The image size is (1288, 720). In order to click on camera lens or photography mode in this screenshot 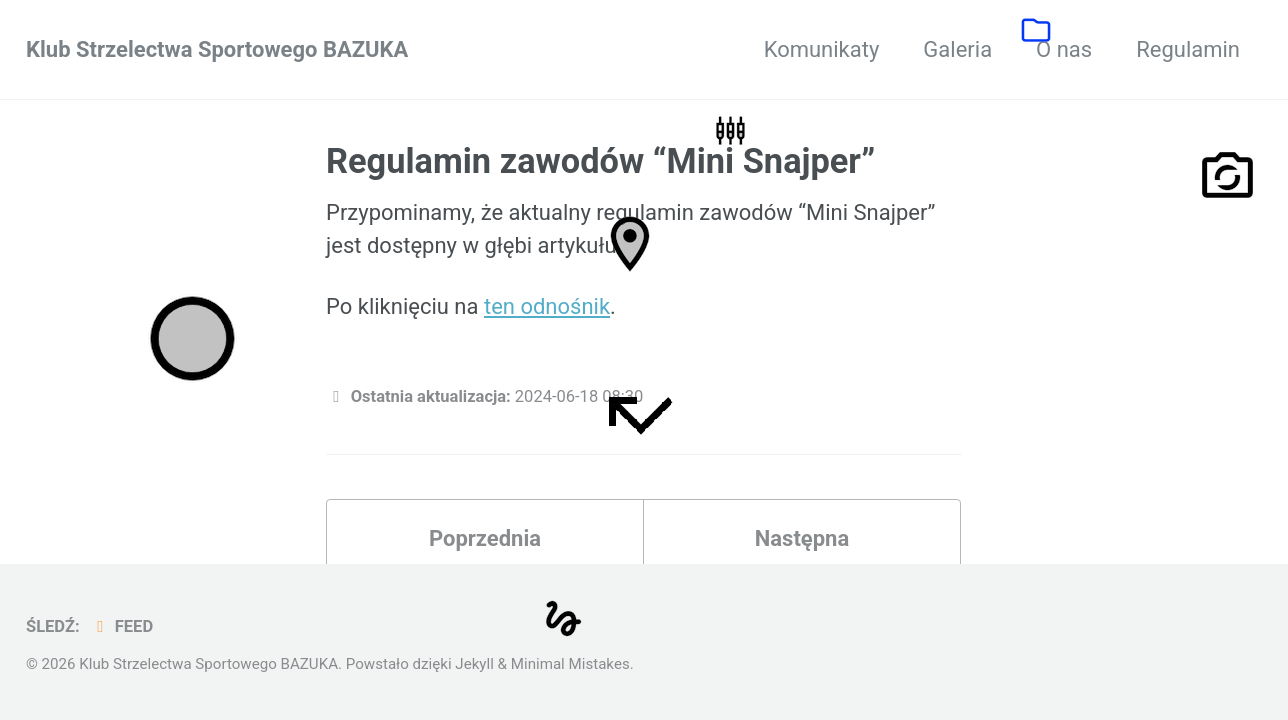, I will do `click(192, 338)`.